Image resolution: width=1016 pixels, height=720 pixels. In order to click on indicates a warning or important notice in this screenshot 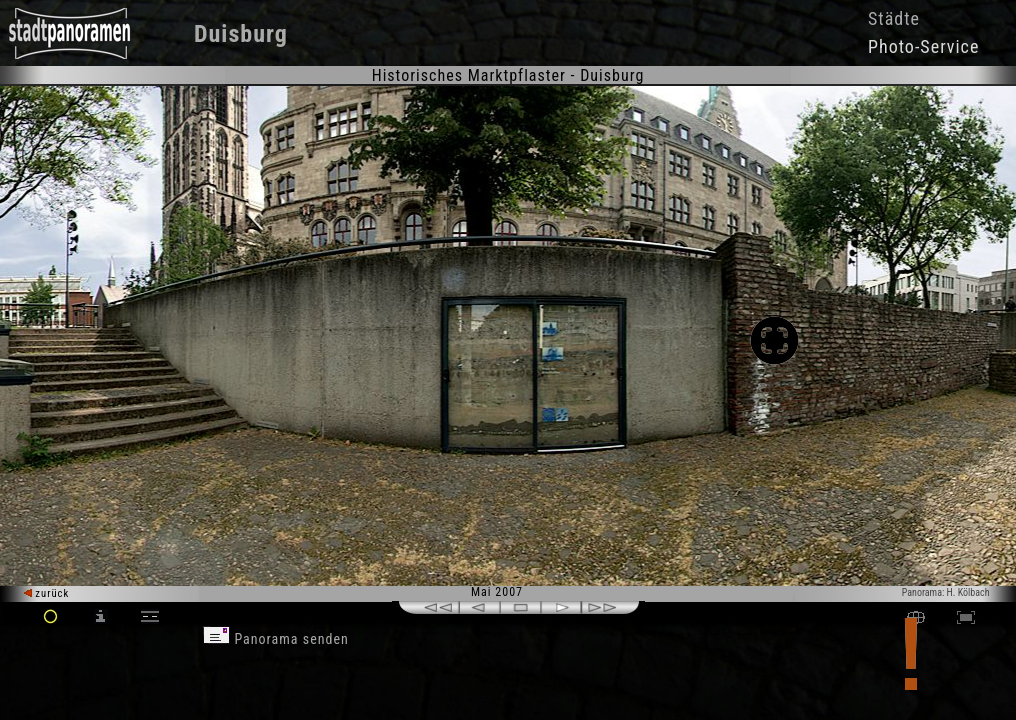, I will do `click(911, 654)`.